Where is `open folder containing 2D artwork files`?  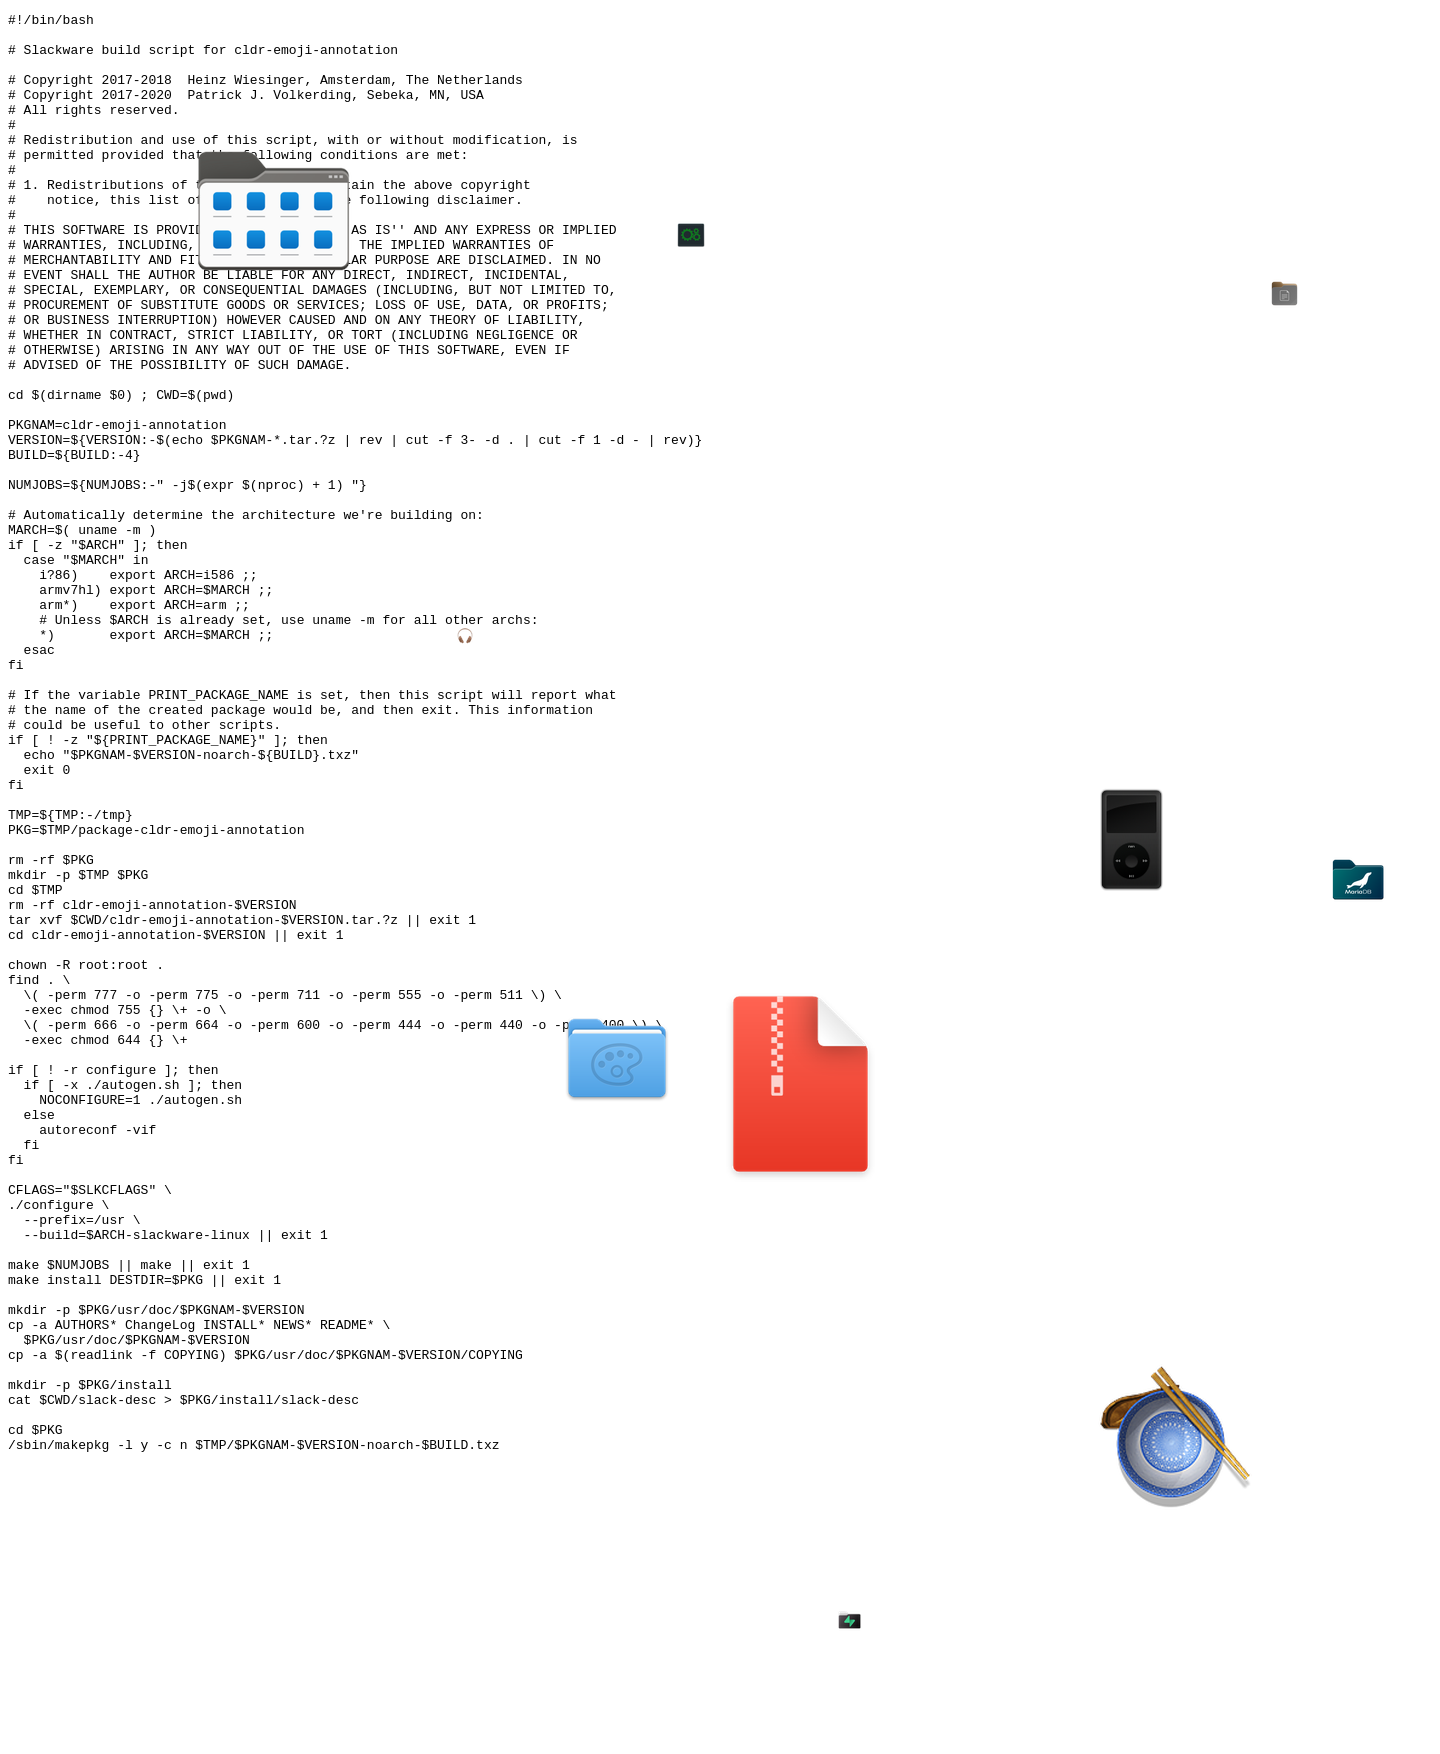 open folder containing 2D artwork files is located at coordinates (617, 1058).